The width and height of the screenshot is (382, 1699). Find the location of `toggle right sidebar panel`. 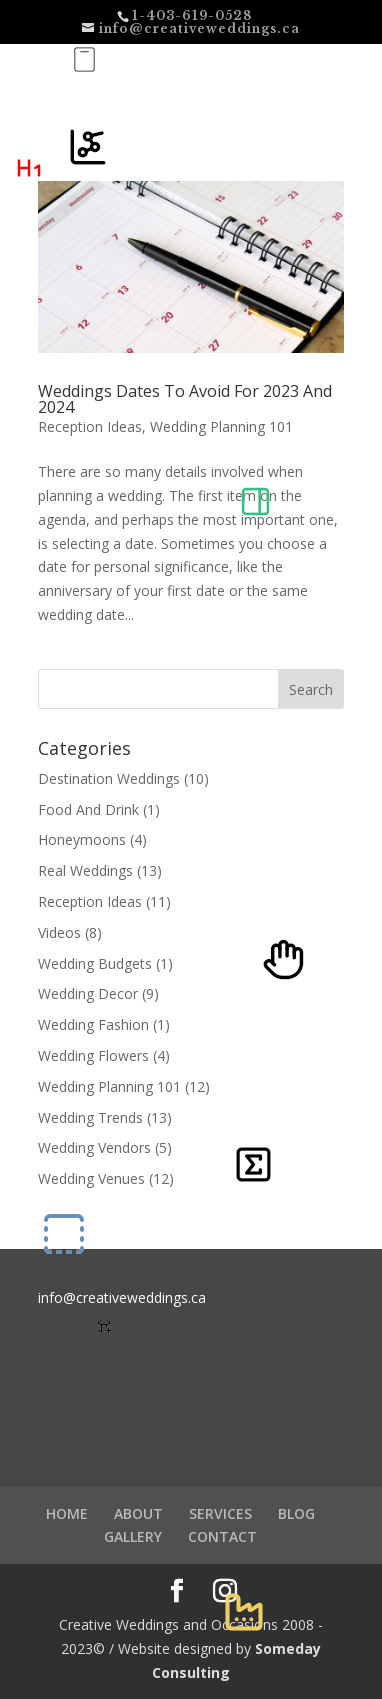

toggle right sidebar panel is located at coordinates (255, 501).